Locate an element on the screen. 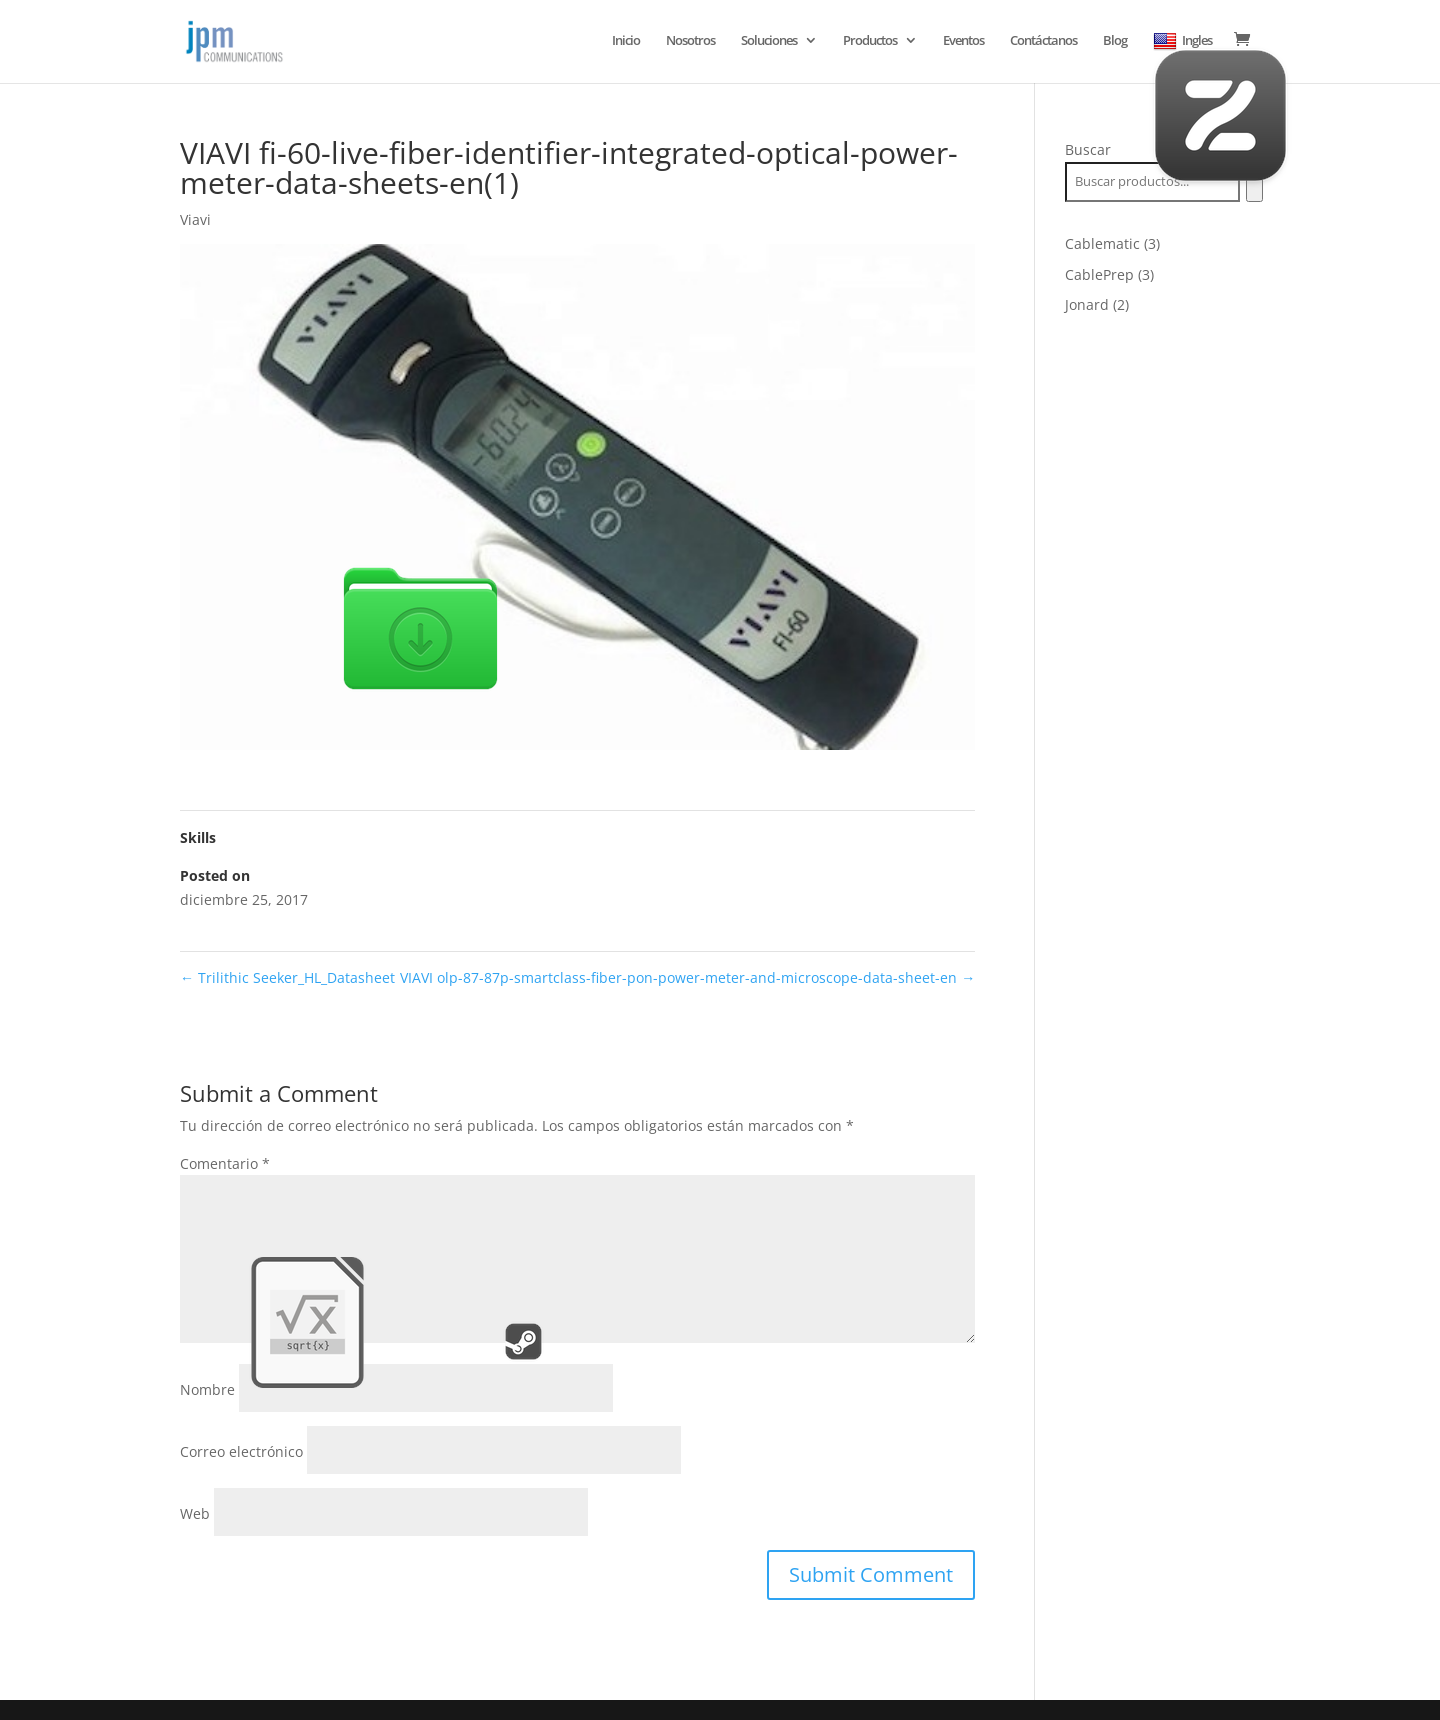 Image resolution: width=1440 pixels, height=1720 pixels. open steamos application is located at coordinates (523, 1341).